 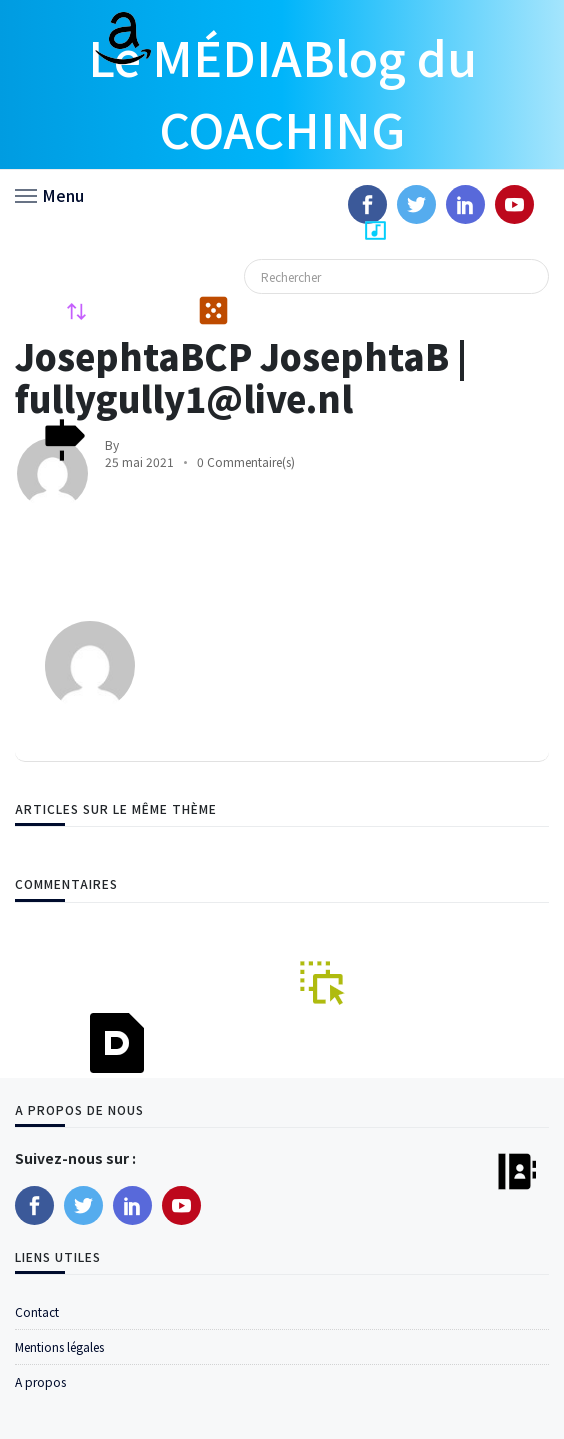 I want to click on sort items in ascending or descending order, so click(x=76, y=311).